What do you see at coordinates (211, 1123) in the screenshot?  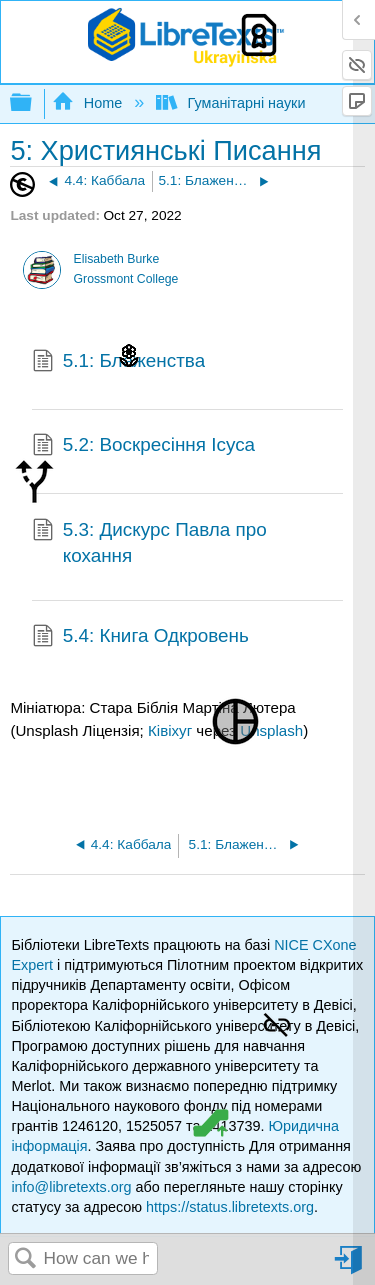 I see `indicates escalator going up` at bounding box center [211, 1123].